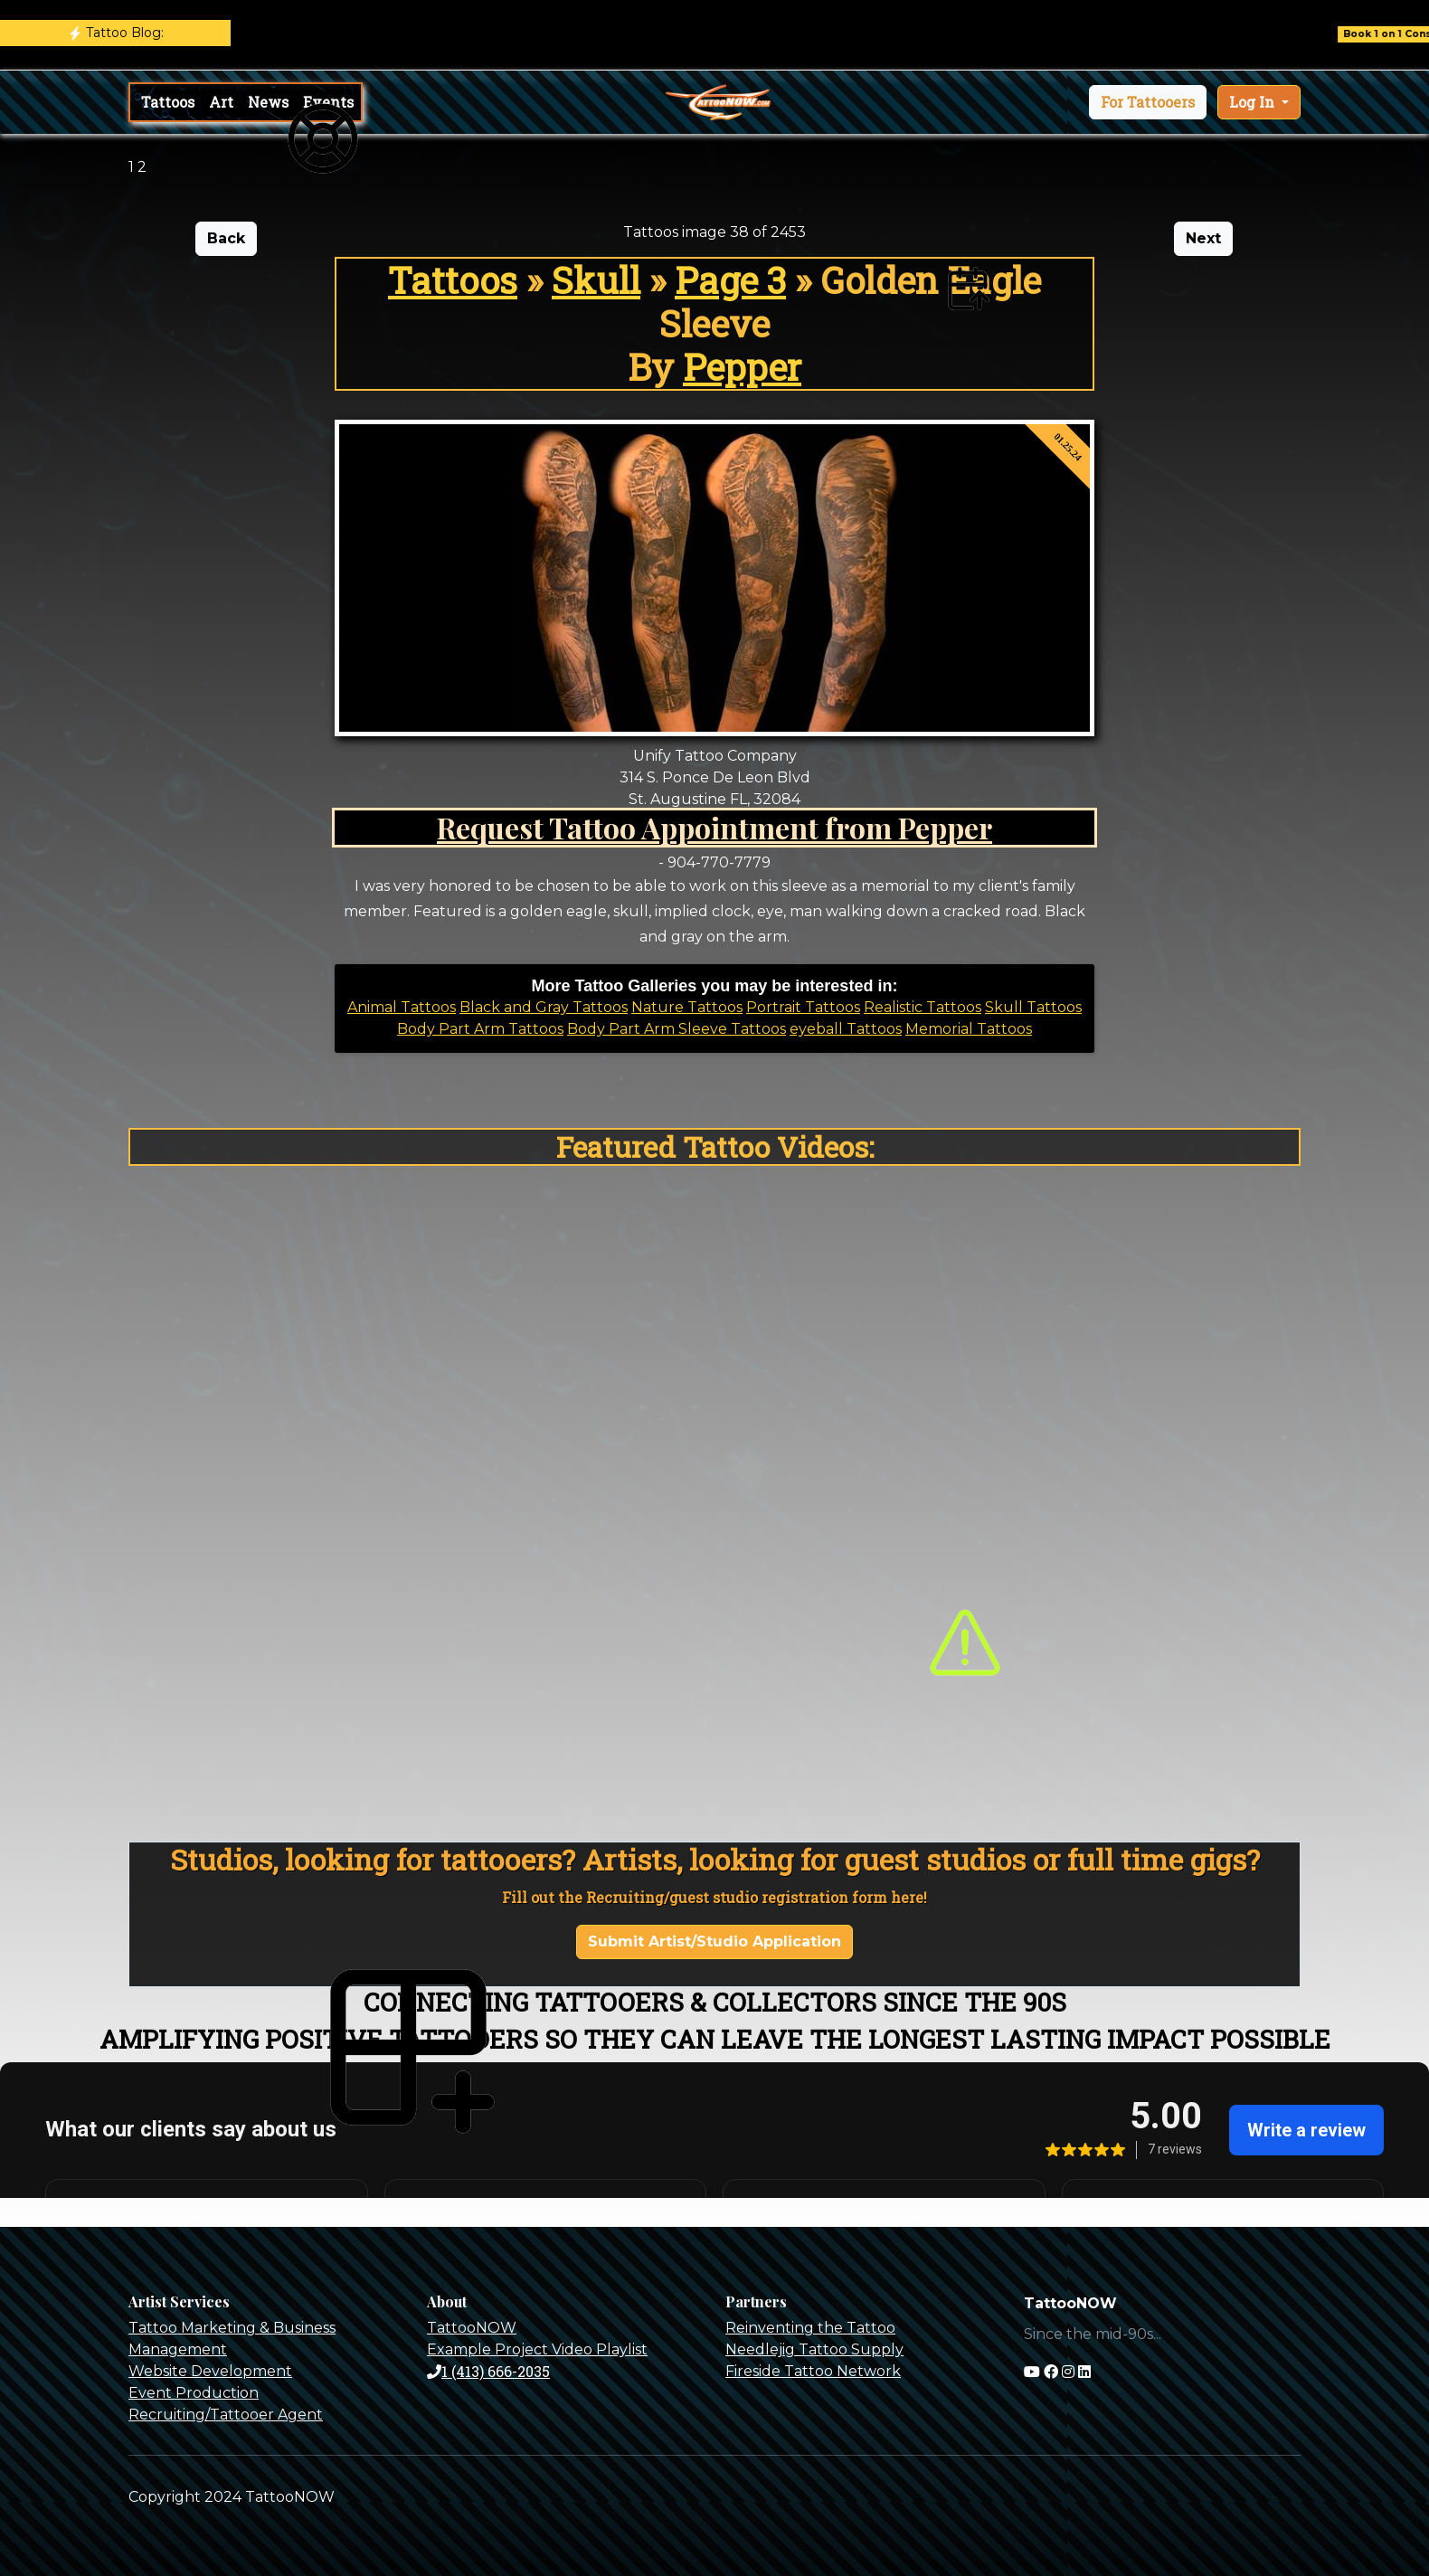 The width and height of the screenshot is (1429, 2576). I want to click on access help or support, so click(323, 138).